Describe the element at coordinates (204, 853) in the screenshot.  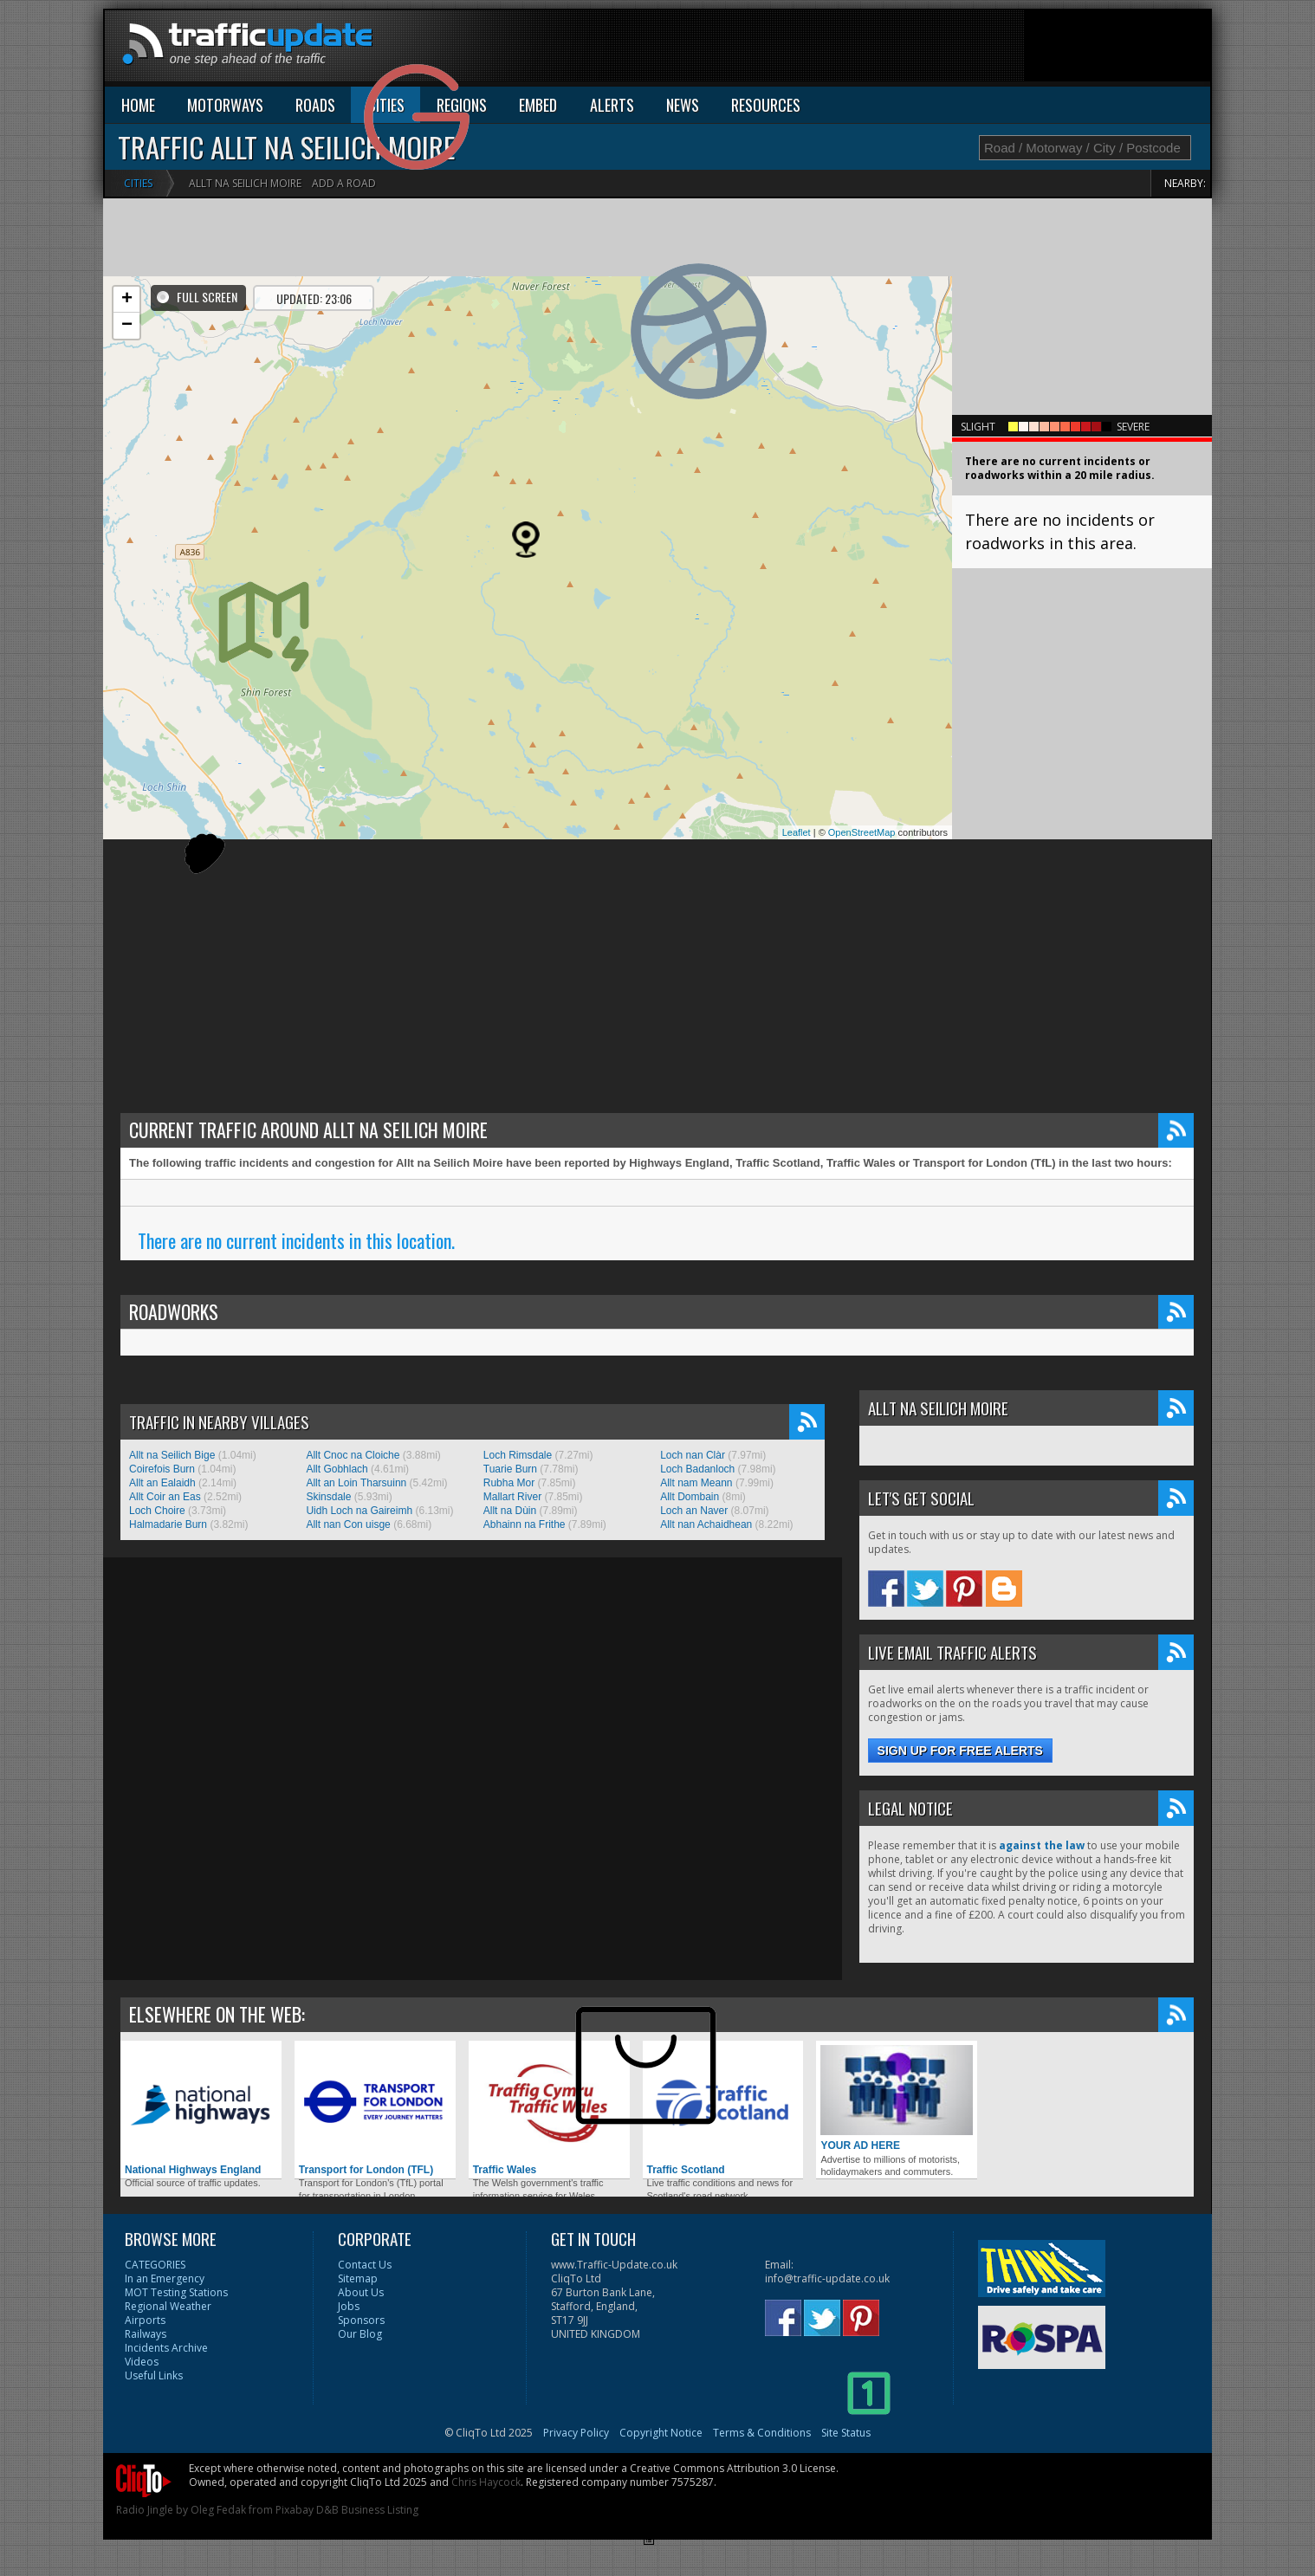
I see `browse asian cuisine or dumpling restaurants` at that location.